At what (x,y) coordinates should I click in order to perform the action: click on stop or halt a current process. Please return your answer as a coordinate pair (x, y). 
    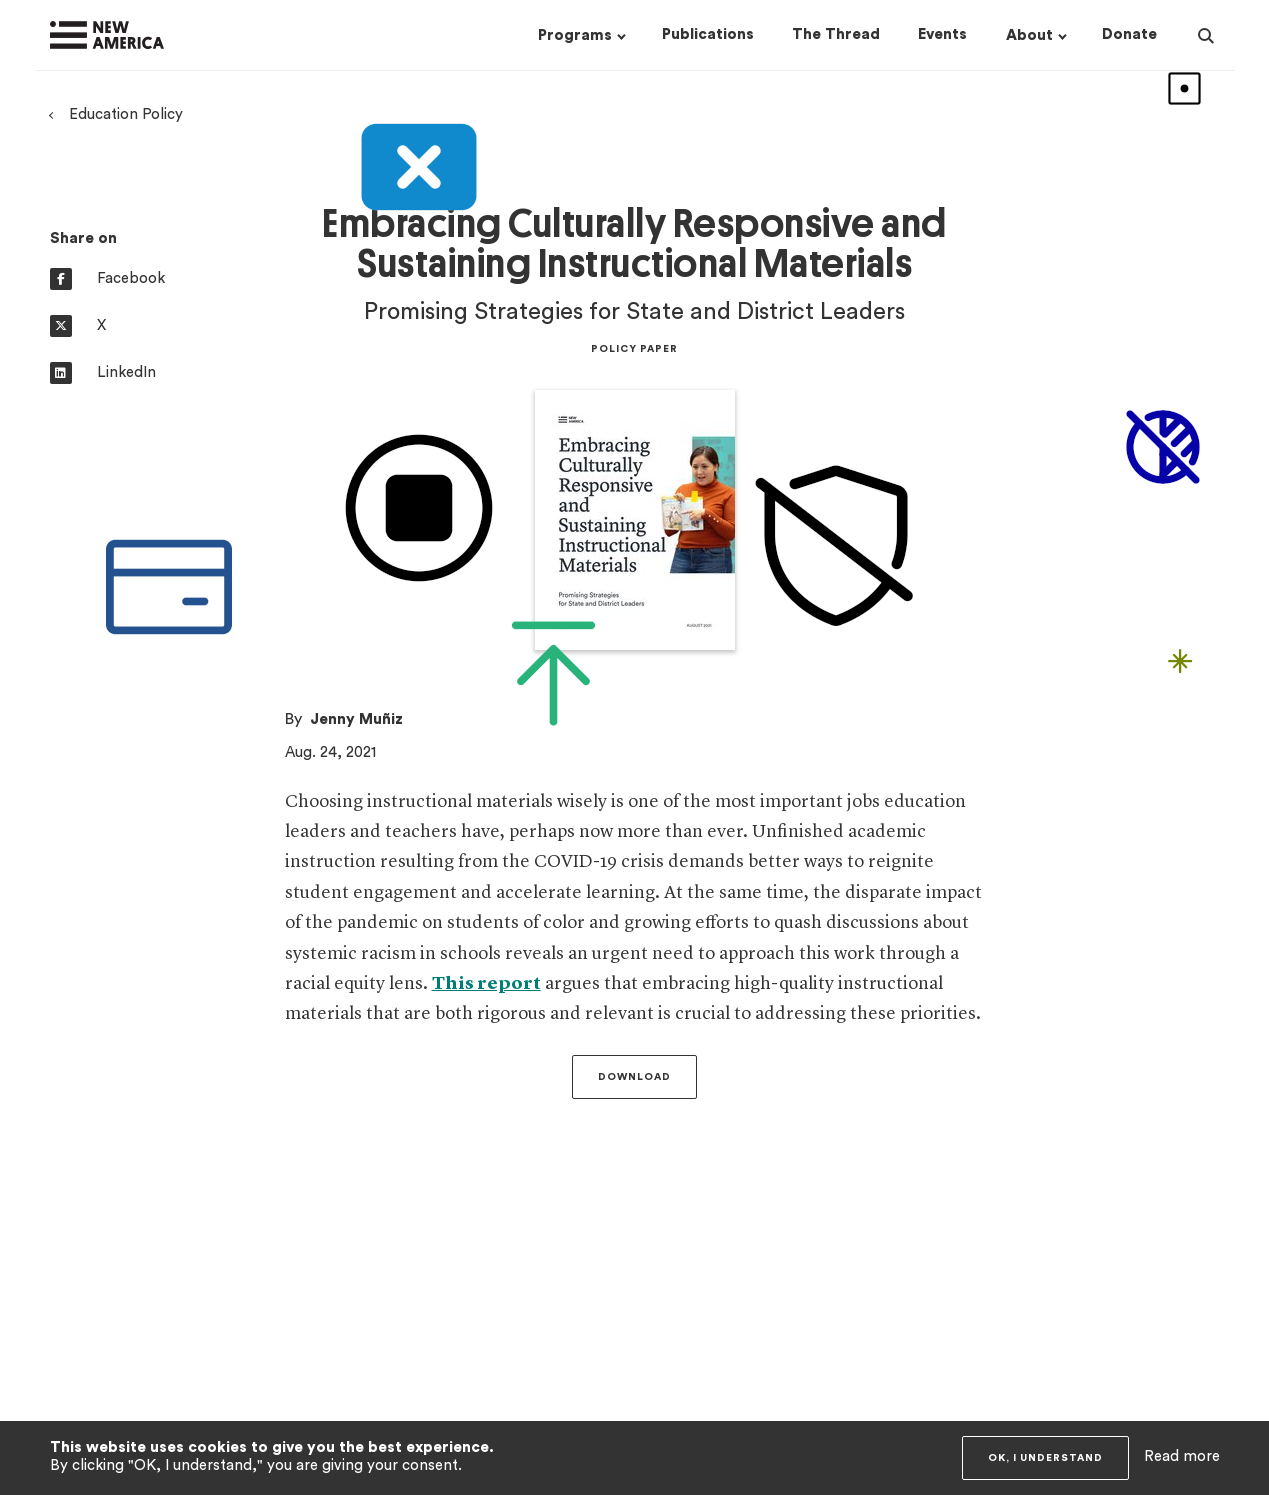
    Looking at the image, I should click on (419, 508).